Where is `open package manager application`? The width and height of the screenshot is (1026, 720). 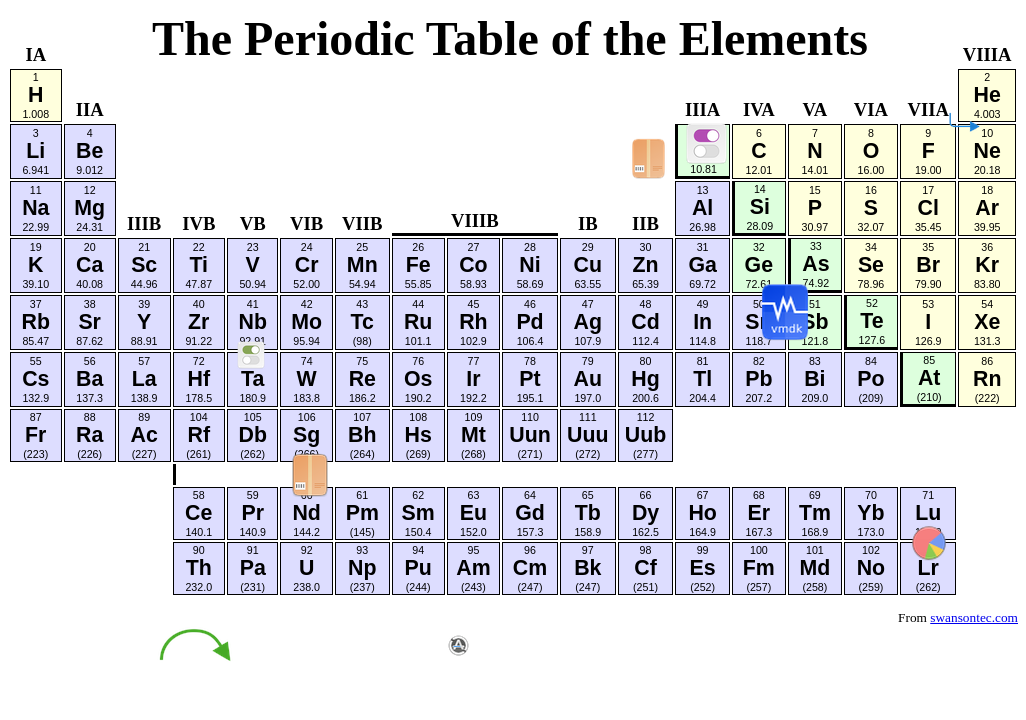
open package manager application is located at coordinates (310, 475).